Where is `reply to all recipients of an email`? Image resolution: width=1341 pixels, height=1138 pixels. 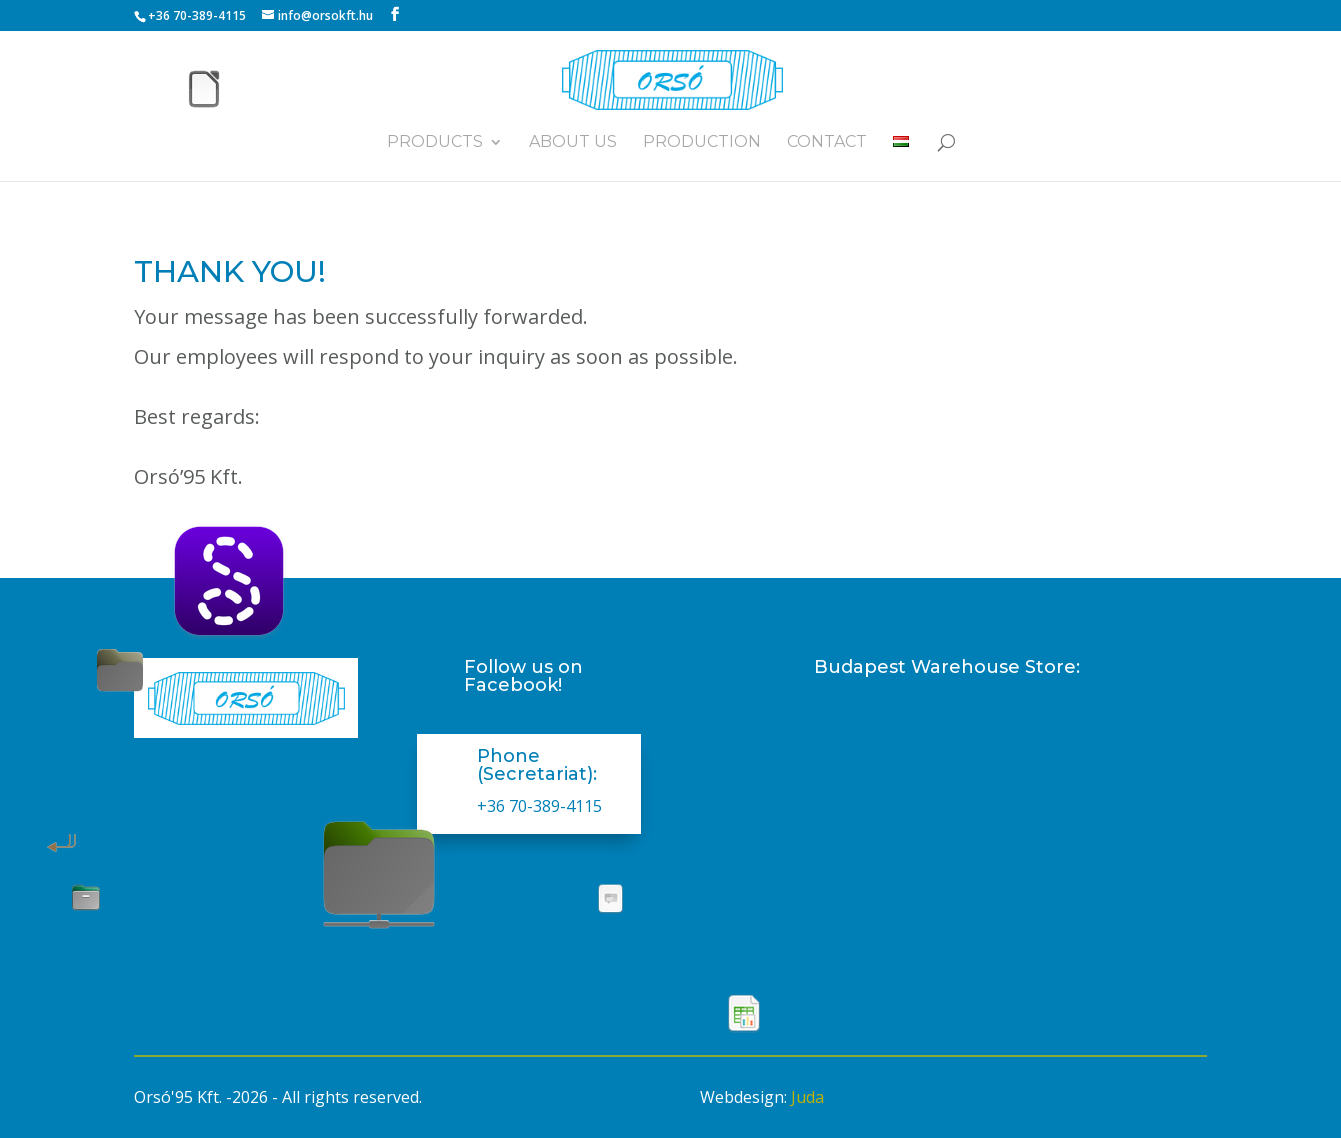
reply to all recipients of an email is located at coordinates (61, 841).